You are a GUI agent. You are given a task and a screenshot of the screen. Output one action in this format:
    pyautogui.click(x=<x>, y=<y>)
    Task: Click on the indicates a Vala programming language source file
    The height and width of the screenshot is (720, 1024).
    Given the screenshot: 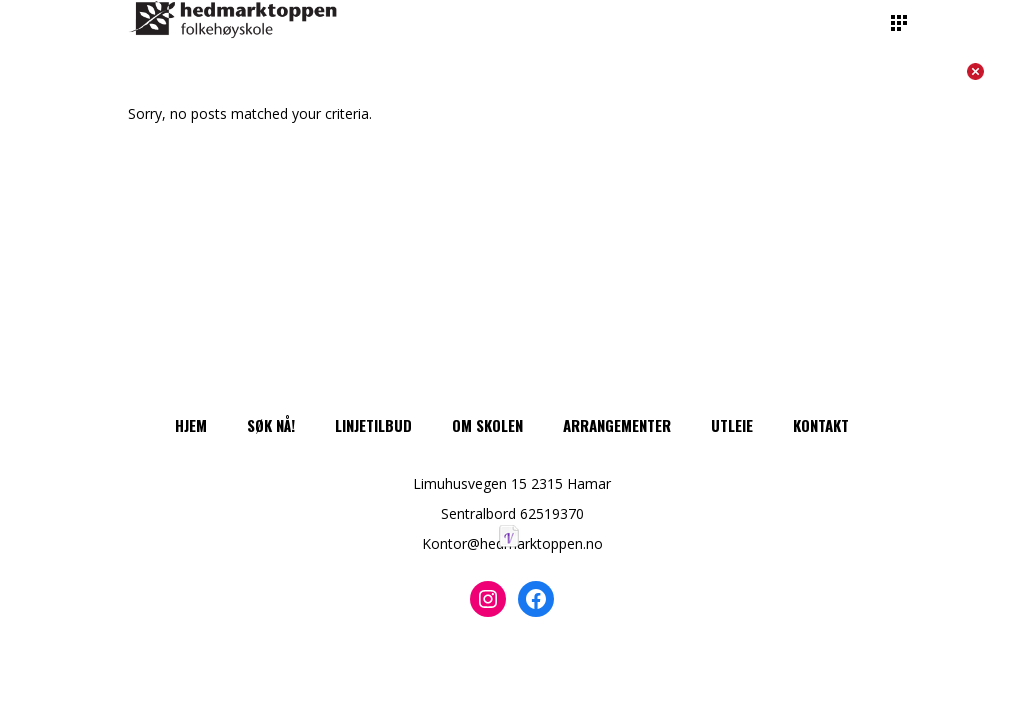 What is the action you would take?
    pyautogui.click(x=509, y=536)
    